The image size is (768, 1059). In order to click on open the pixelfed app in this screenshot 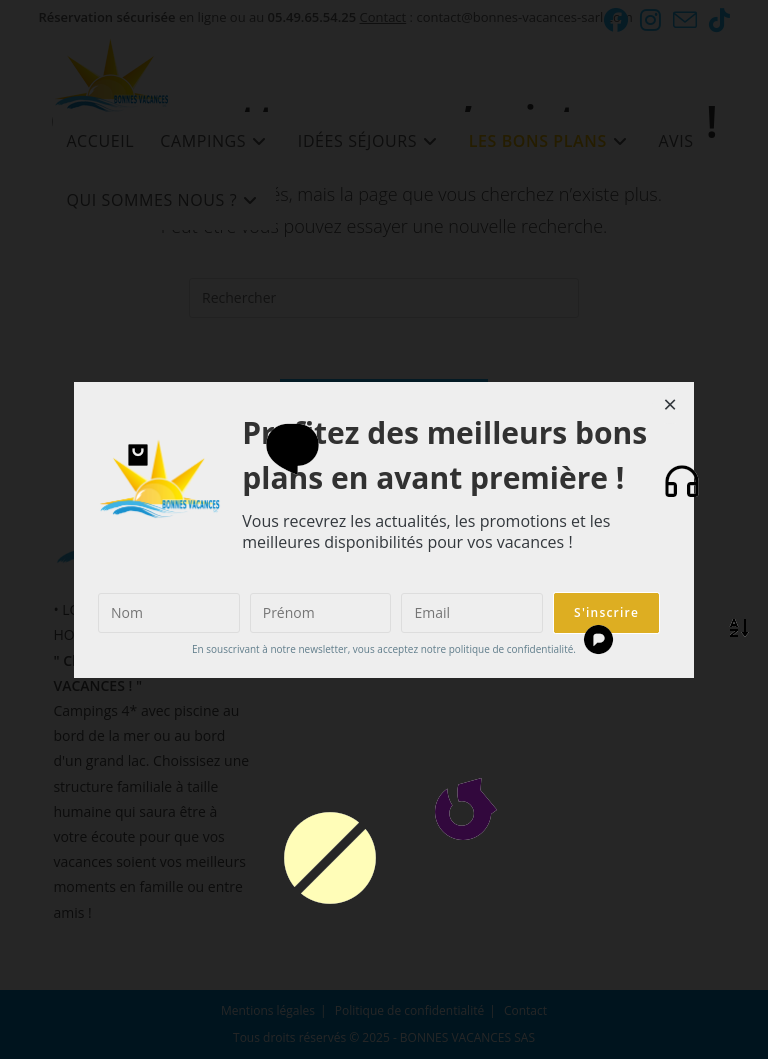, I will do `click(598, 639)`.